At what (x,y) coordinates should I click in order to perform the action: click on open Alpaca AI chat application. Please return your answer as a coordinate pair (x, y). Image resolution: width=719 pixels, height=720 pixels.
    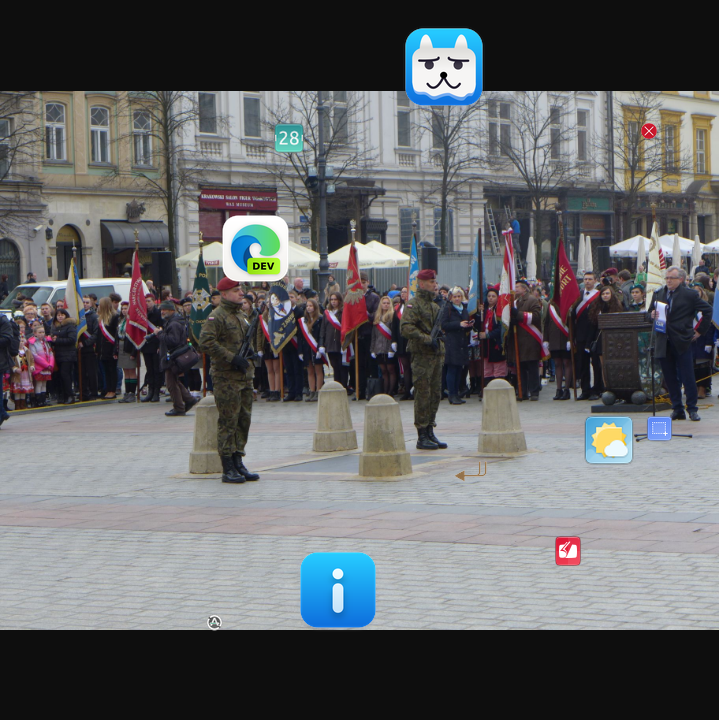
    Looking at the image, I should click on (444, 67).